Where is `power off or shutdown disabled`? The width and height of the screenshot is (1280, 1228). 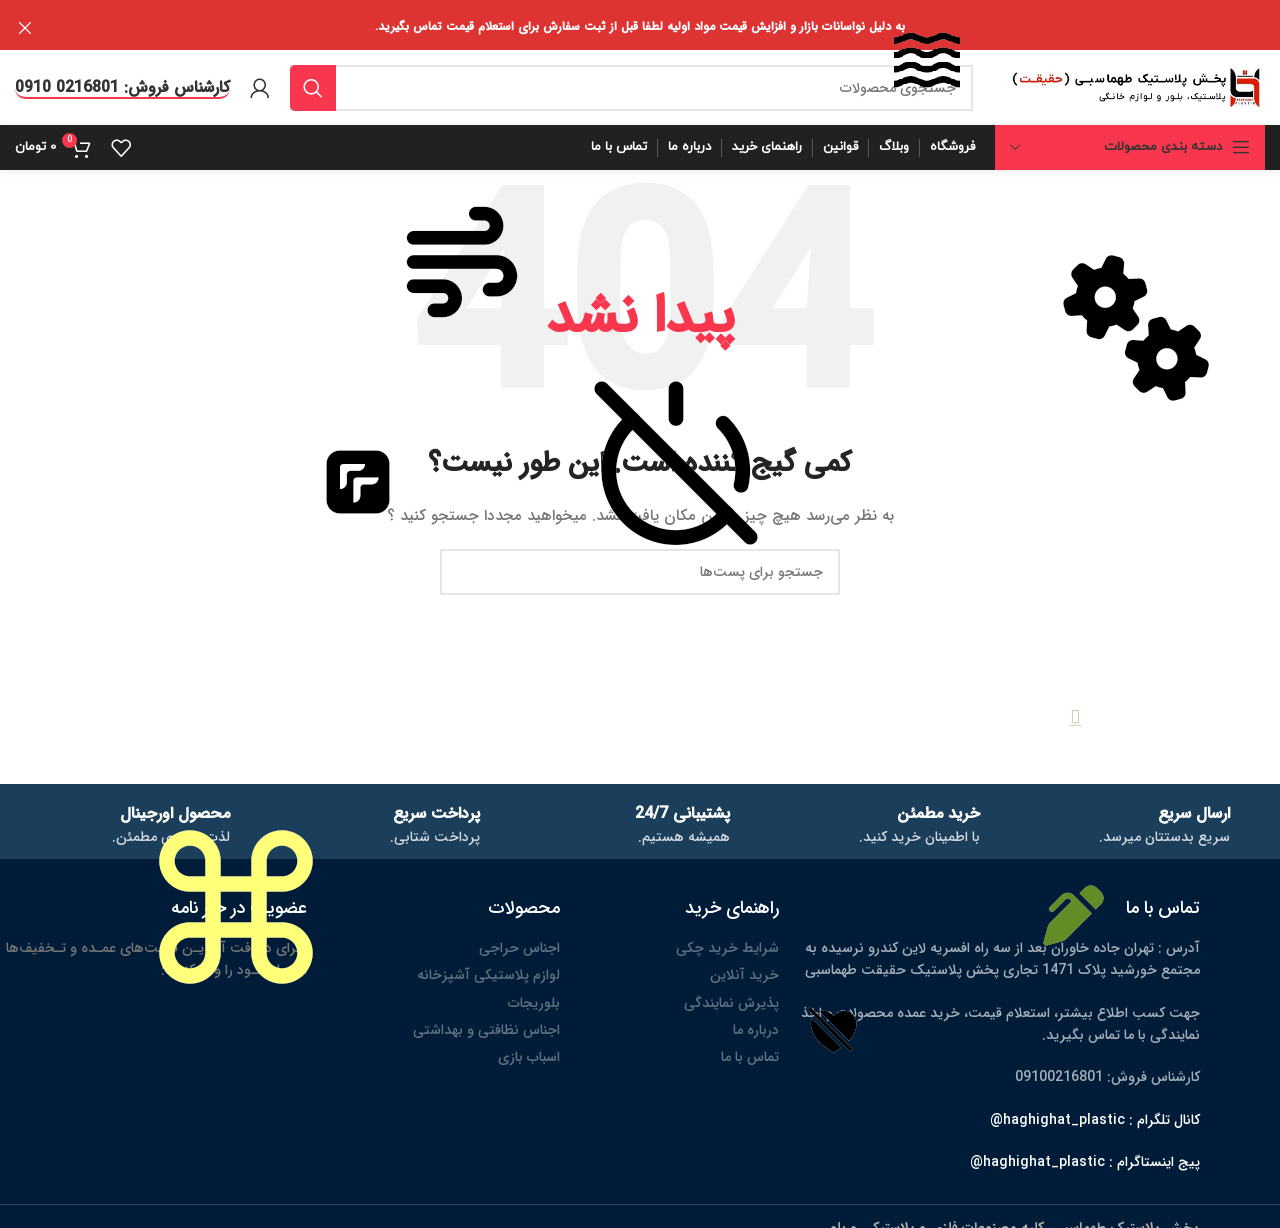
power off or shutdown disabled is located at coordinates (676, 463).